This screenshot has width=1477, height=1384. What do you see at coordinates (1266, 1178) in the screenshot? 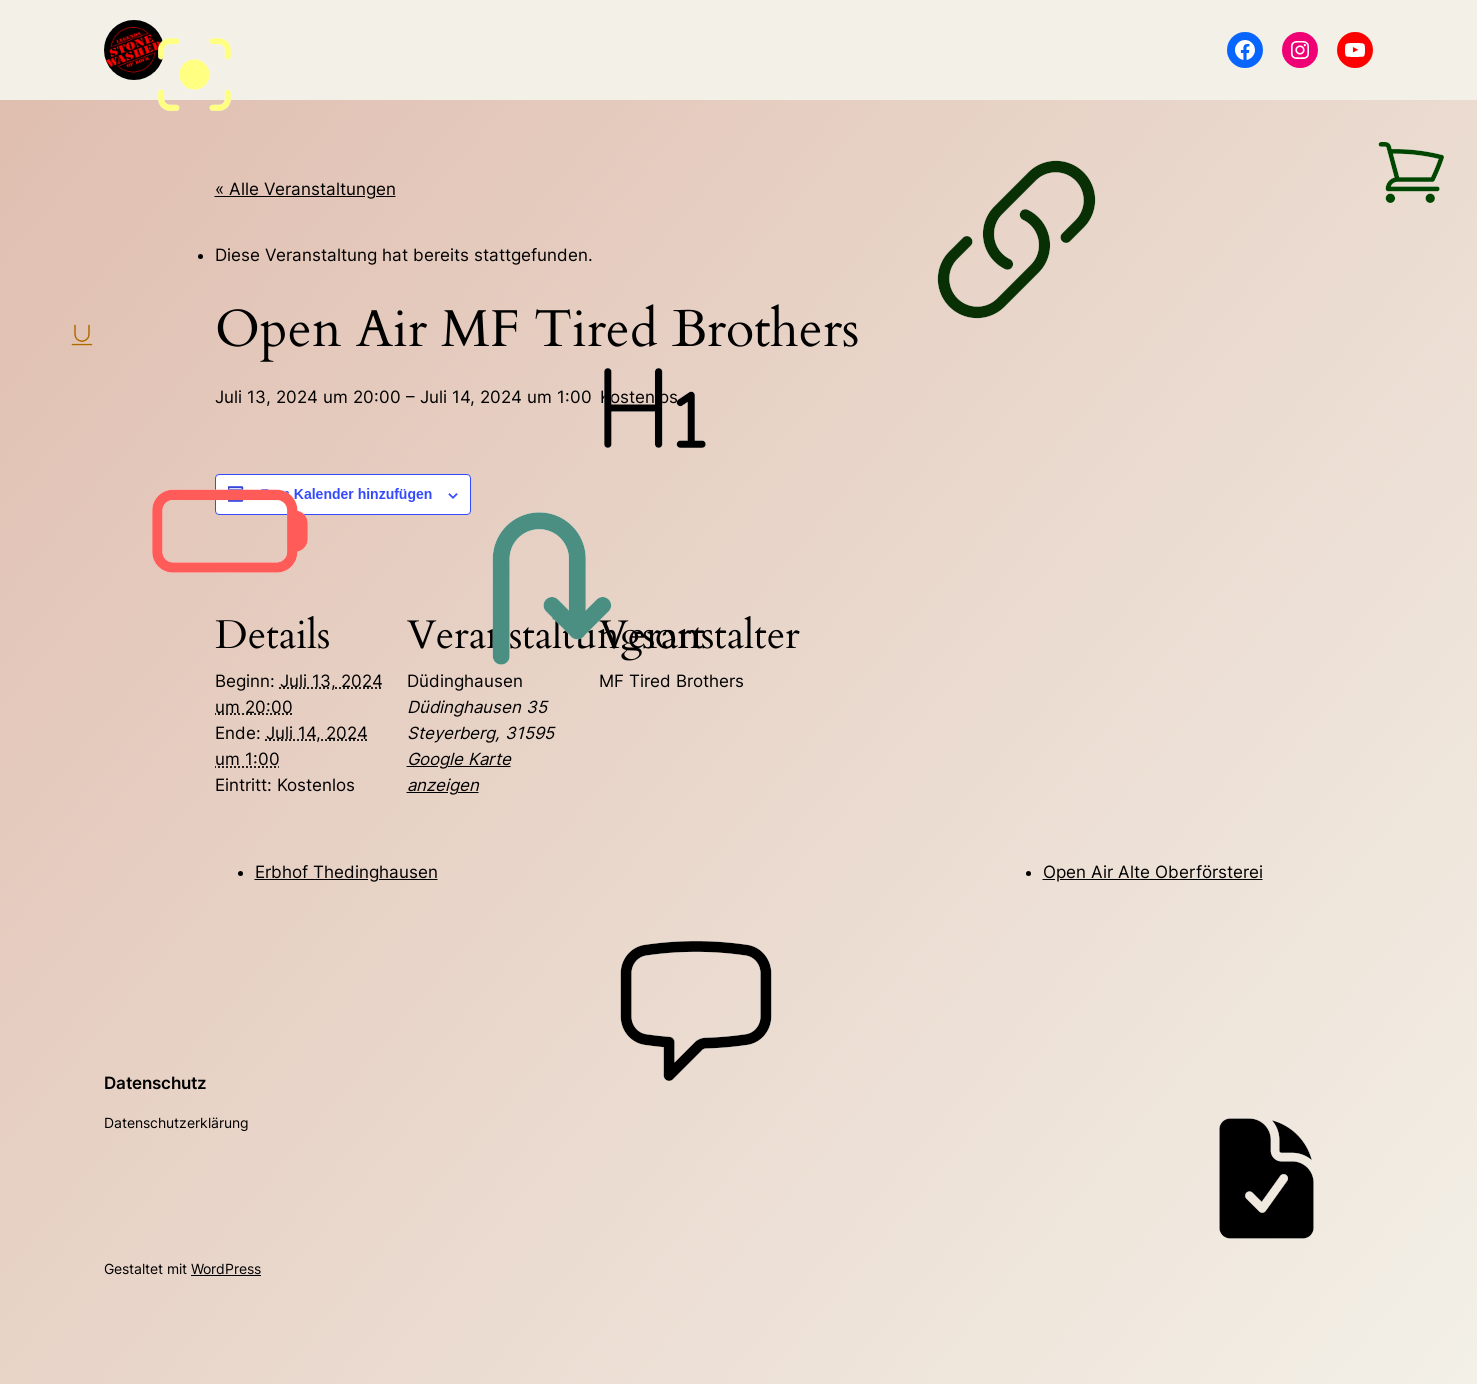
I see `document verified or approved` at bounding box center [1266, 1178].